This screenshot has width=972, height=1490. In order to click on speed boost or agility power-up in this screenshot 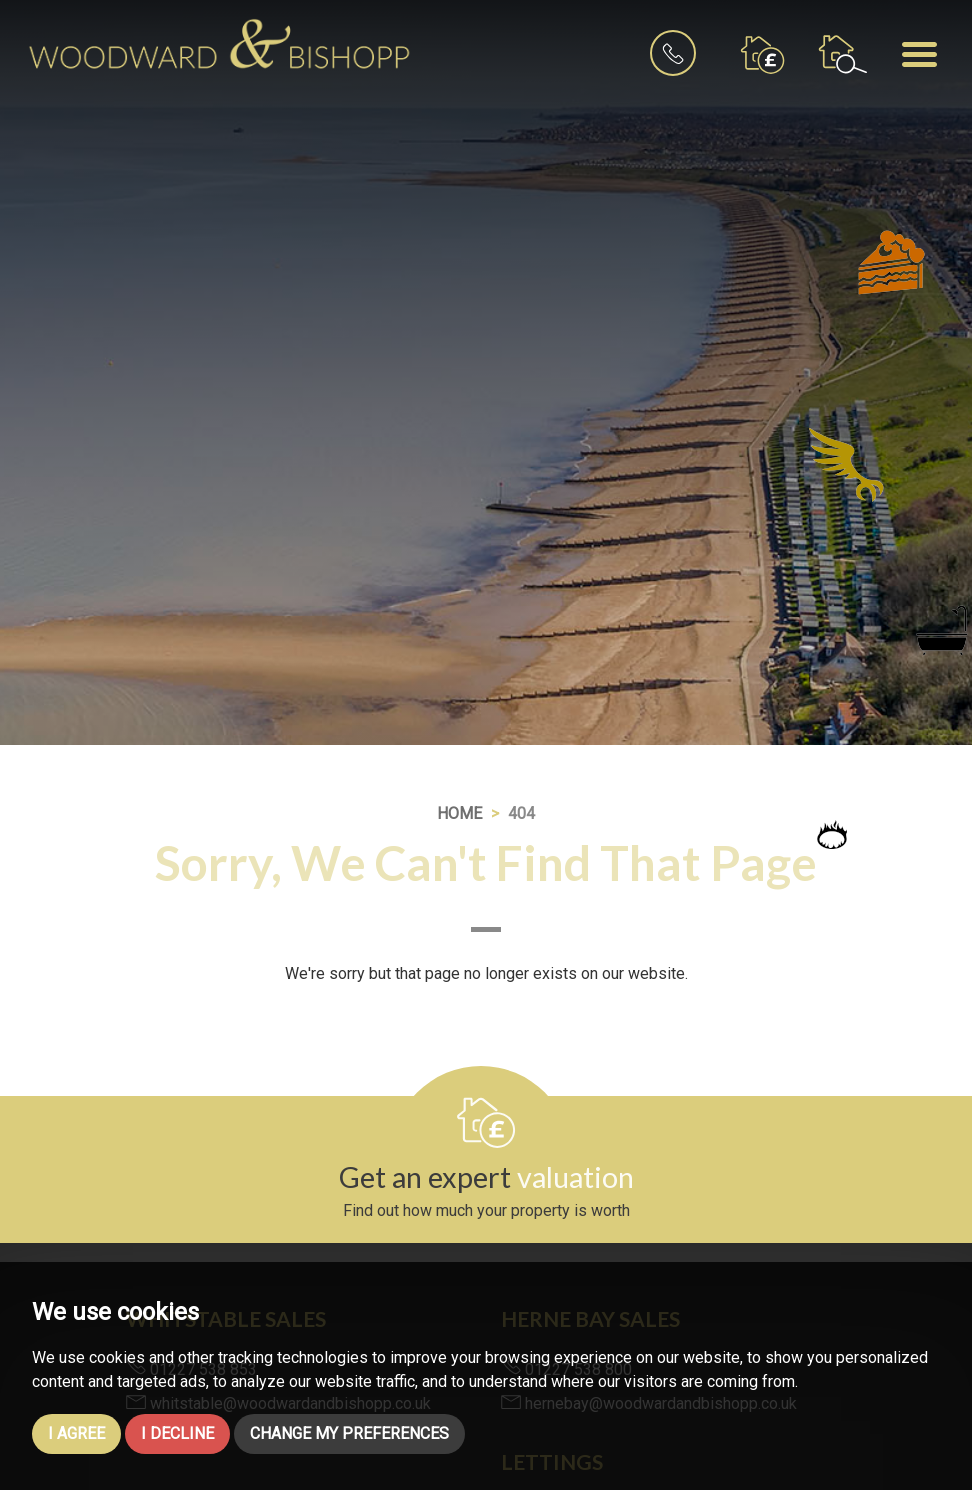, I will do `click(846, 465)`.